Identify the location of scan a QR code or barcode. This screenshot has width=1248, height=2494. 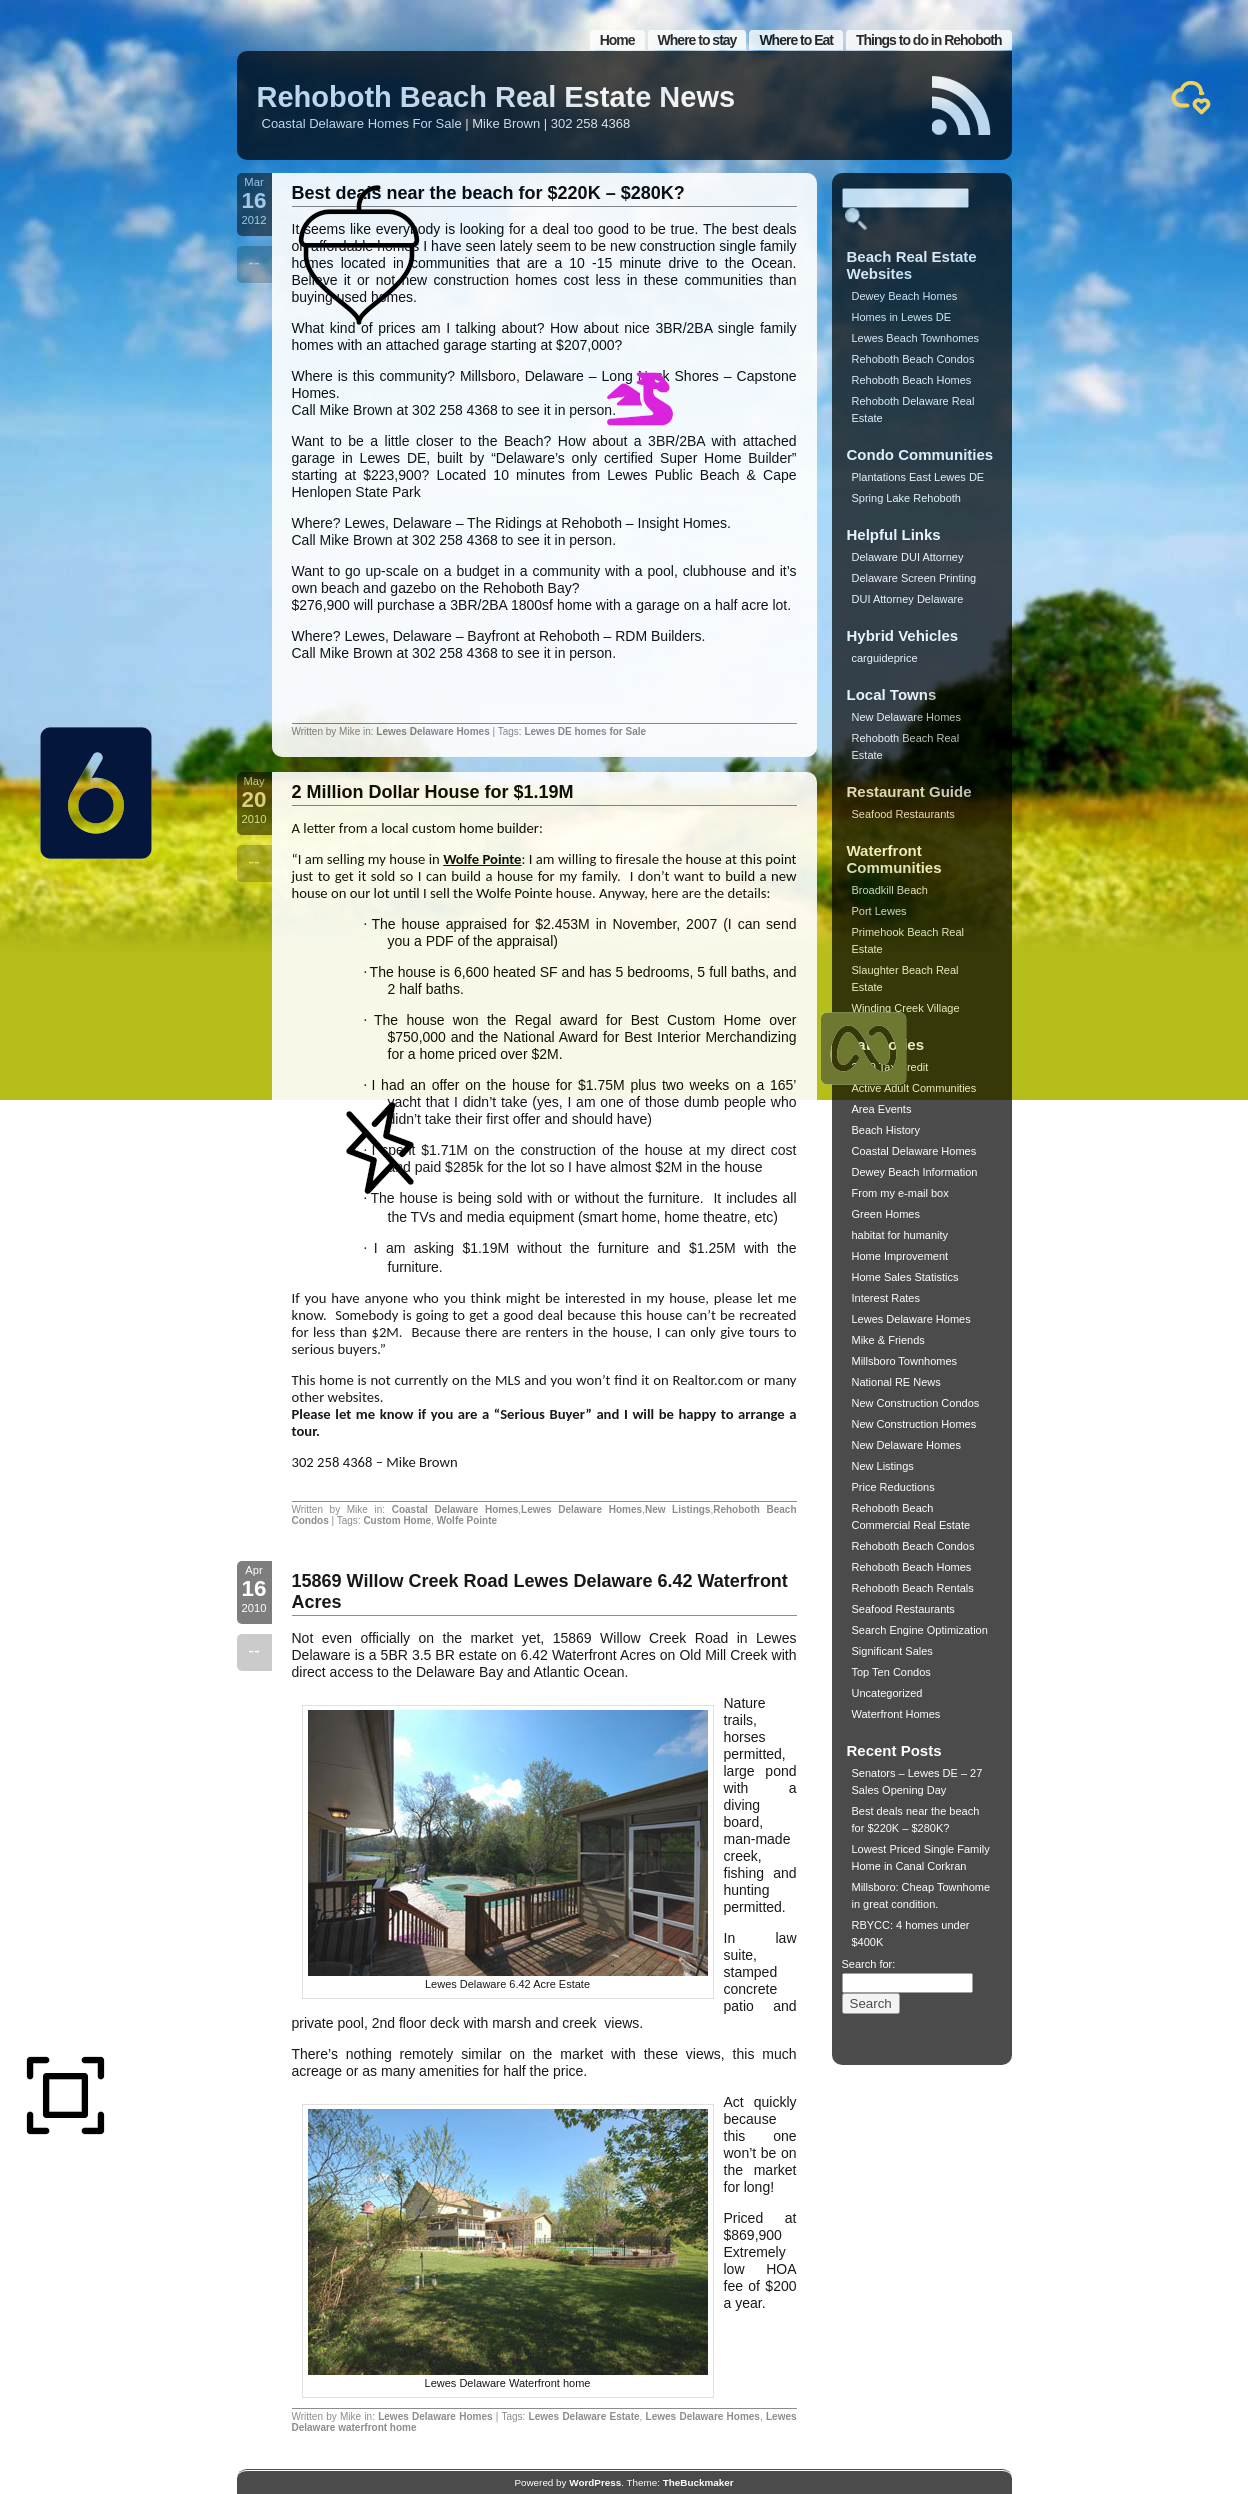
(65, 2095).